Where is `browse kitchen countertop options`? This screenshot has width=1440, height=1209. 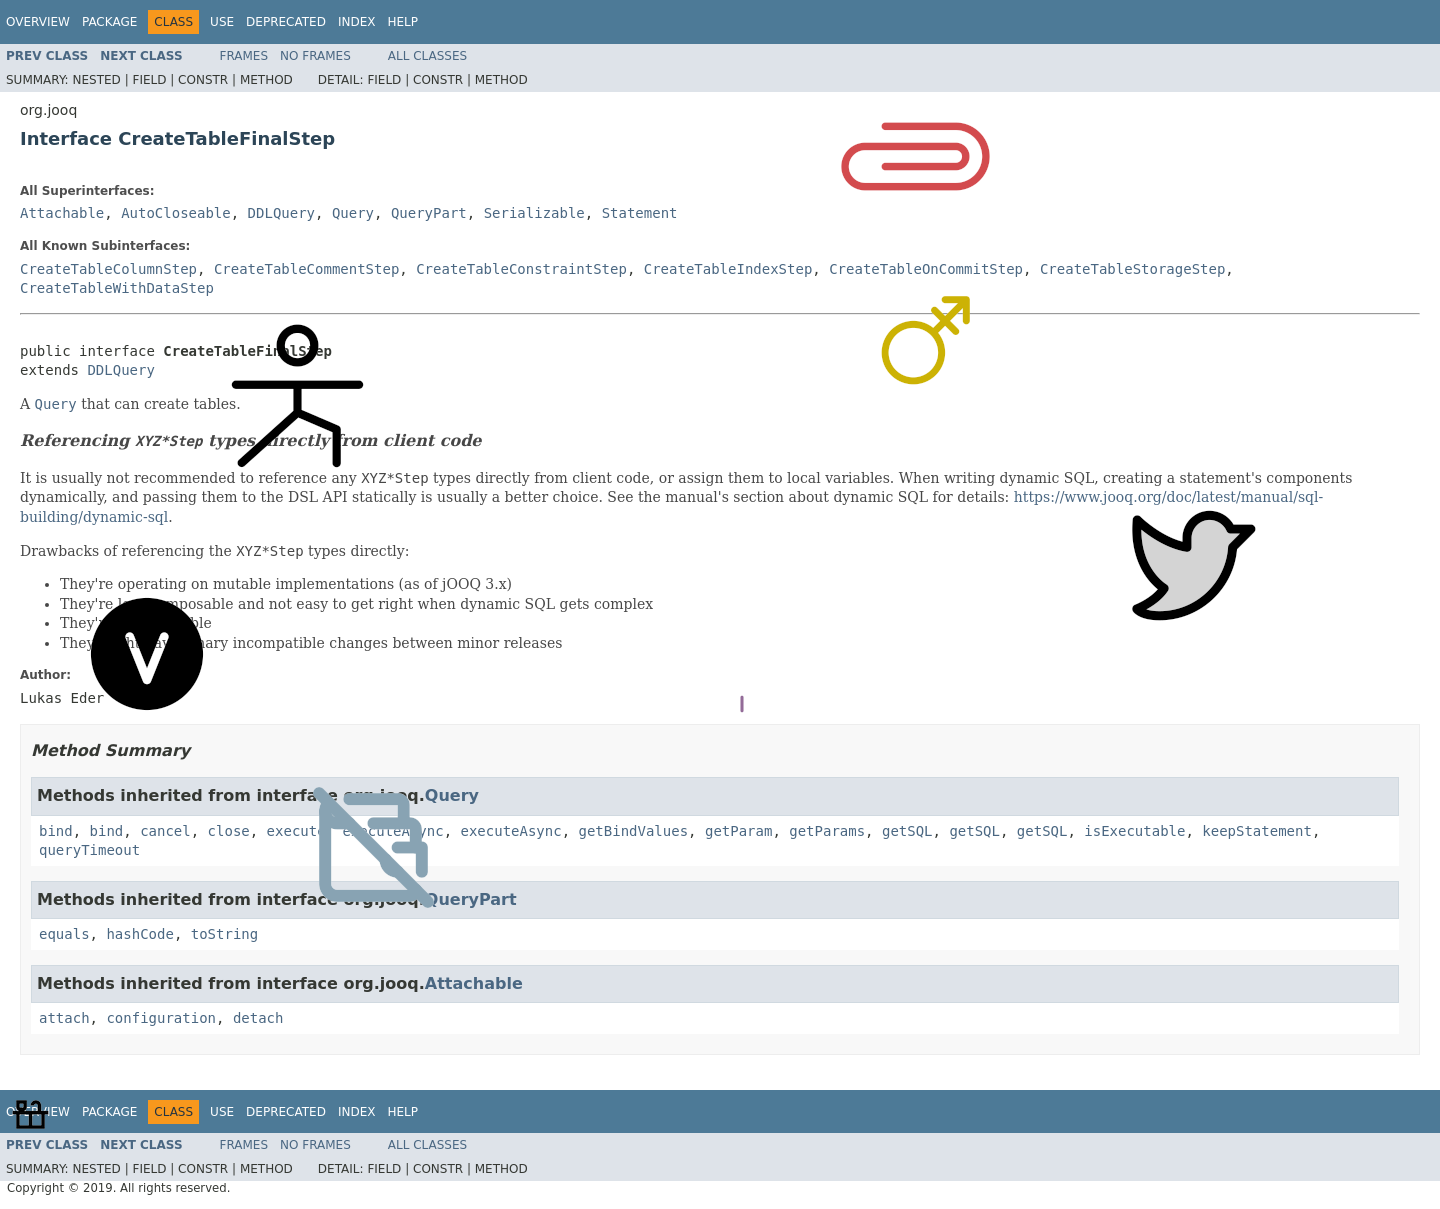 browse kitchen countertop options is located at coordinates (30, 1114).